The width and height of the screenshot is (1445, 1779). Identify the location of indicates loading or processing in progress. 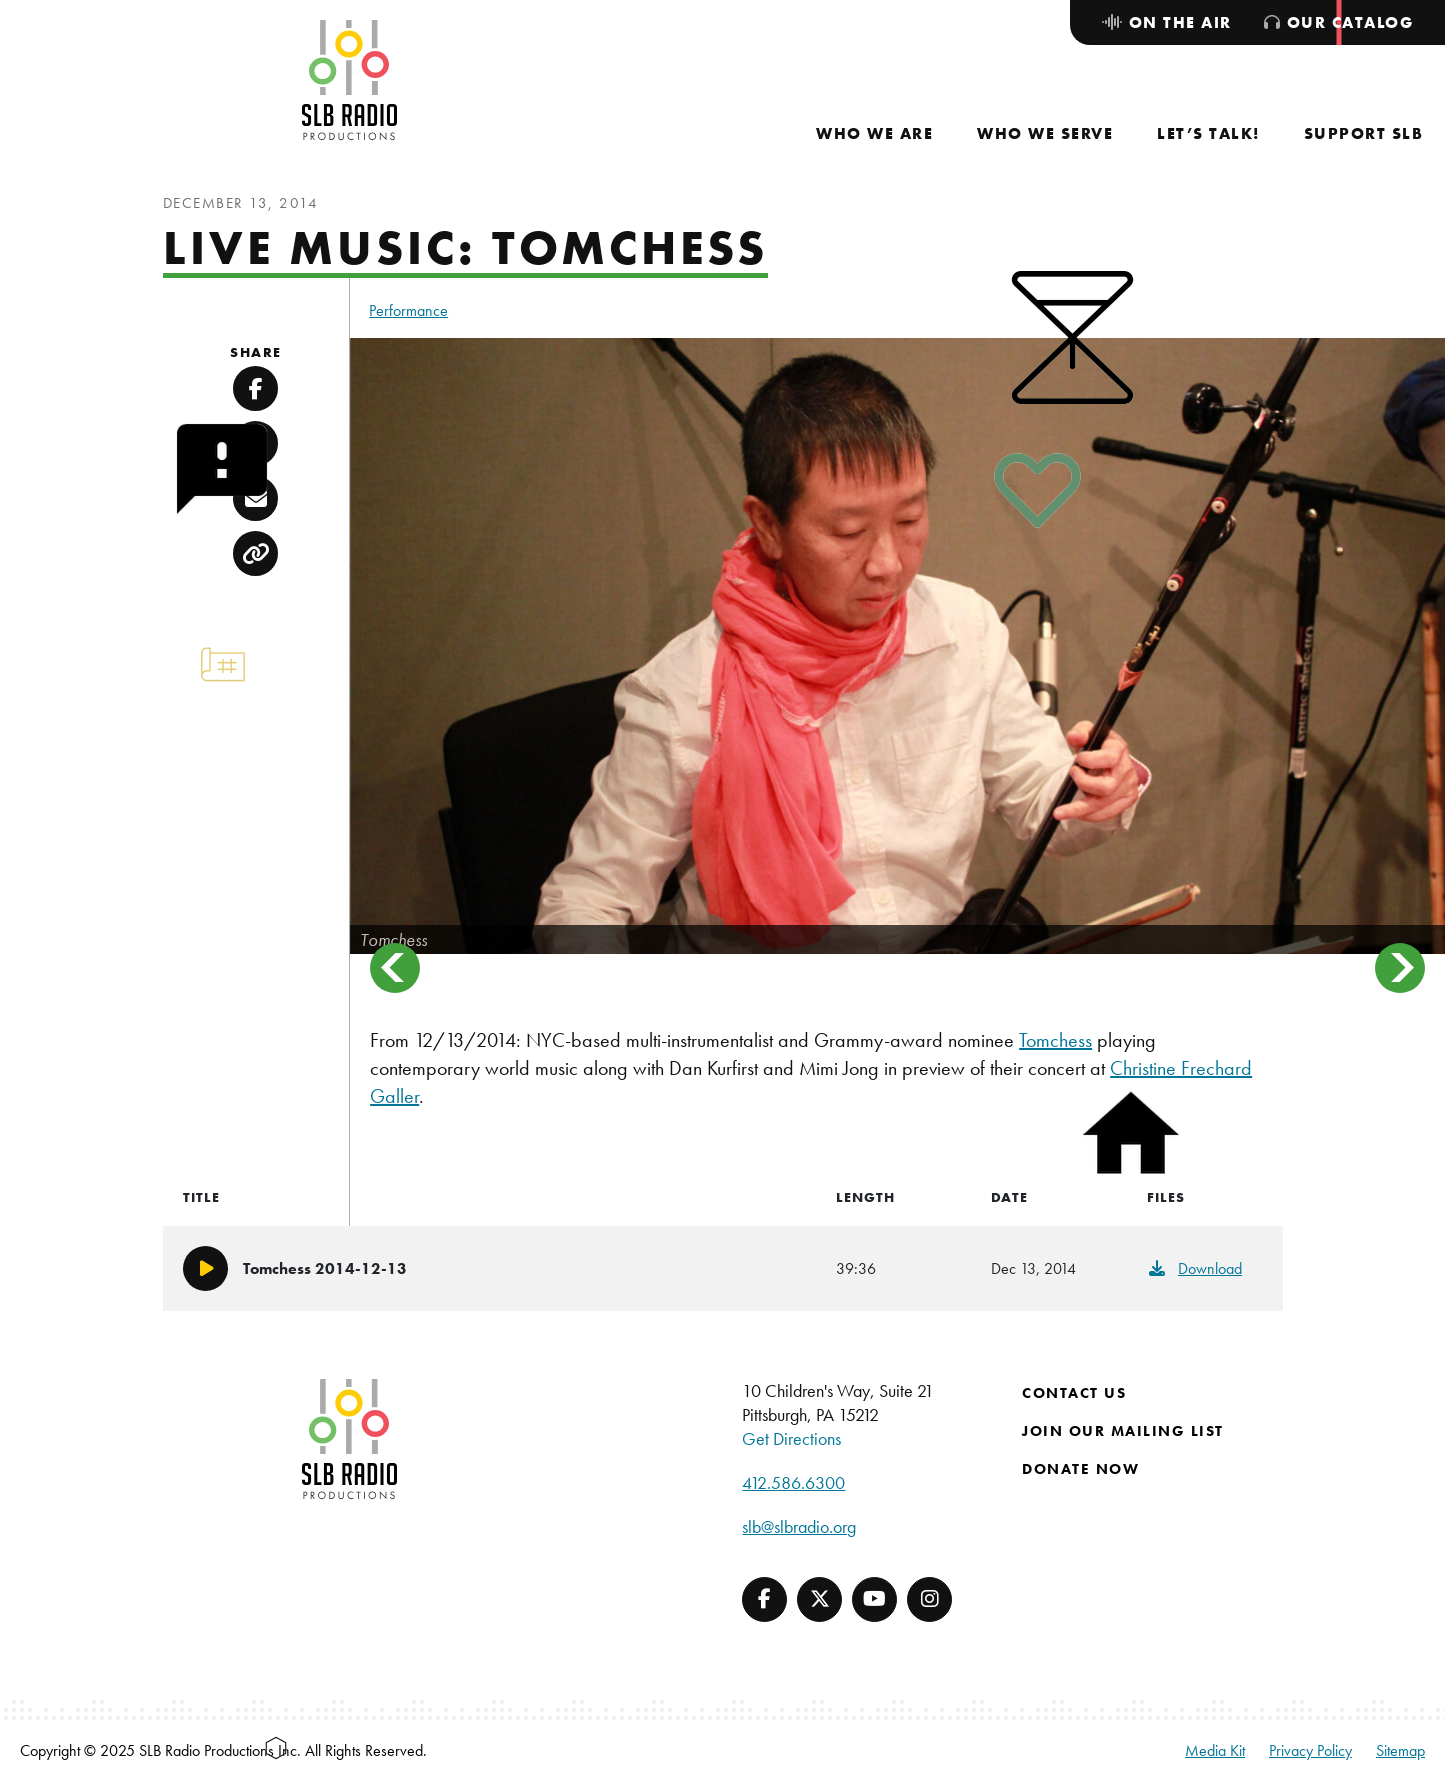
(1072, 337).